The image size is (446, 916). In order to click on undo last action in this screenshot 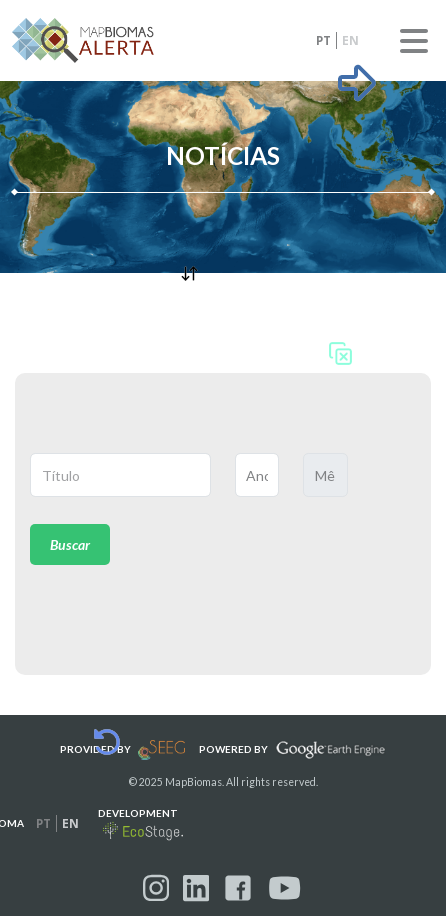, I will do `click(107, 742)`.